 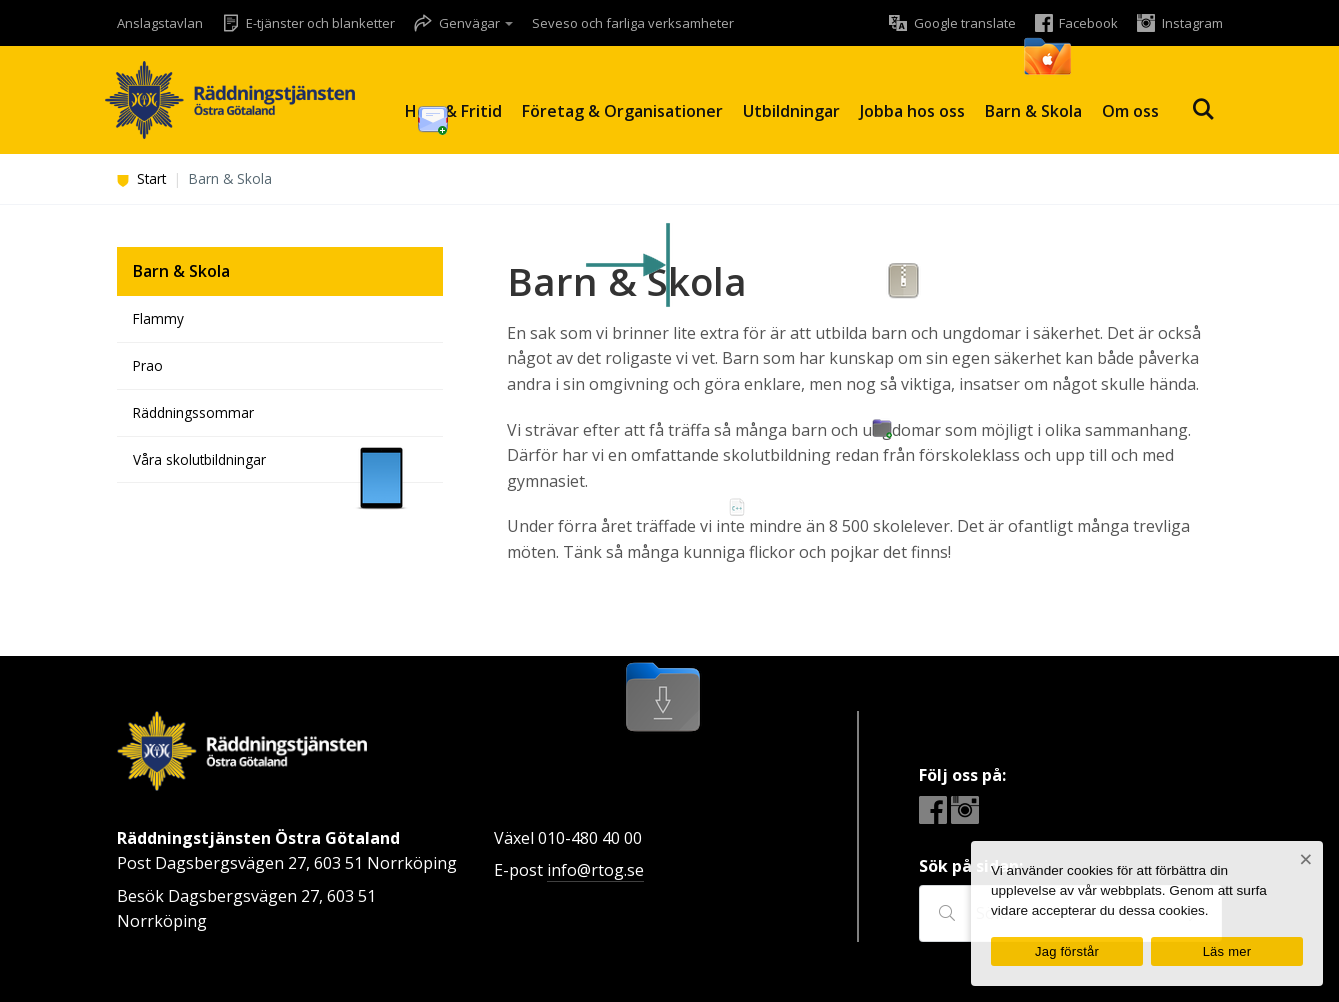 What do you see at coordinates (903, 280) in the screenshot?
I see `open file roller archive manager` at bounding box center [903, 280].